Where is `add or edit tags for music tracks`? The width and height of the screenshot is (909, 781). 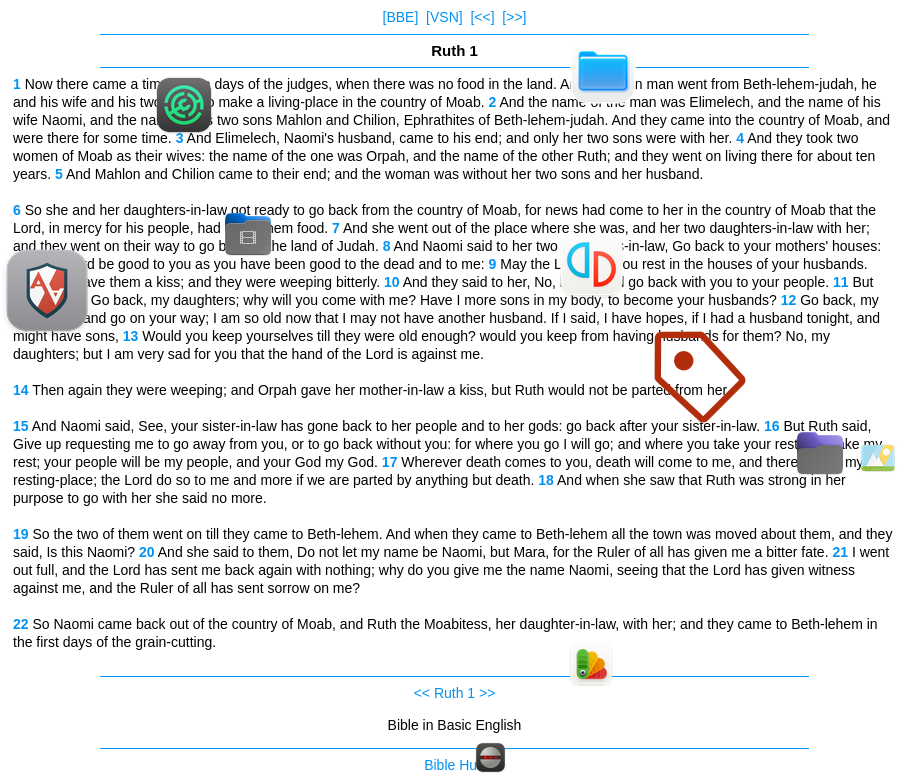
add or edit tags for music tracks is located at coordinates (700, 377).